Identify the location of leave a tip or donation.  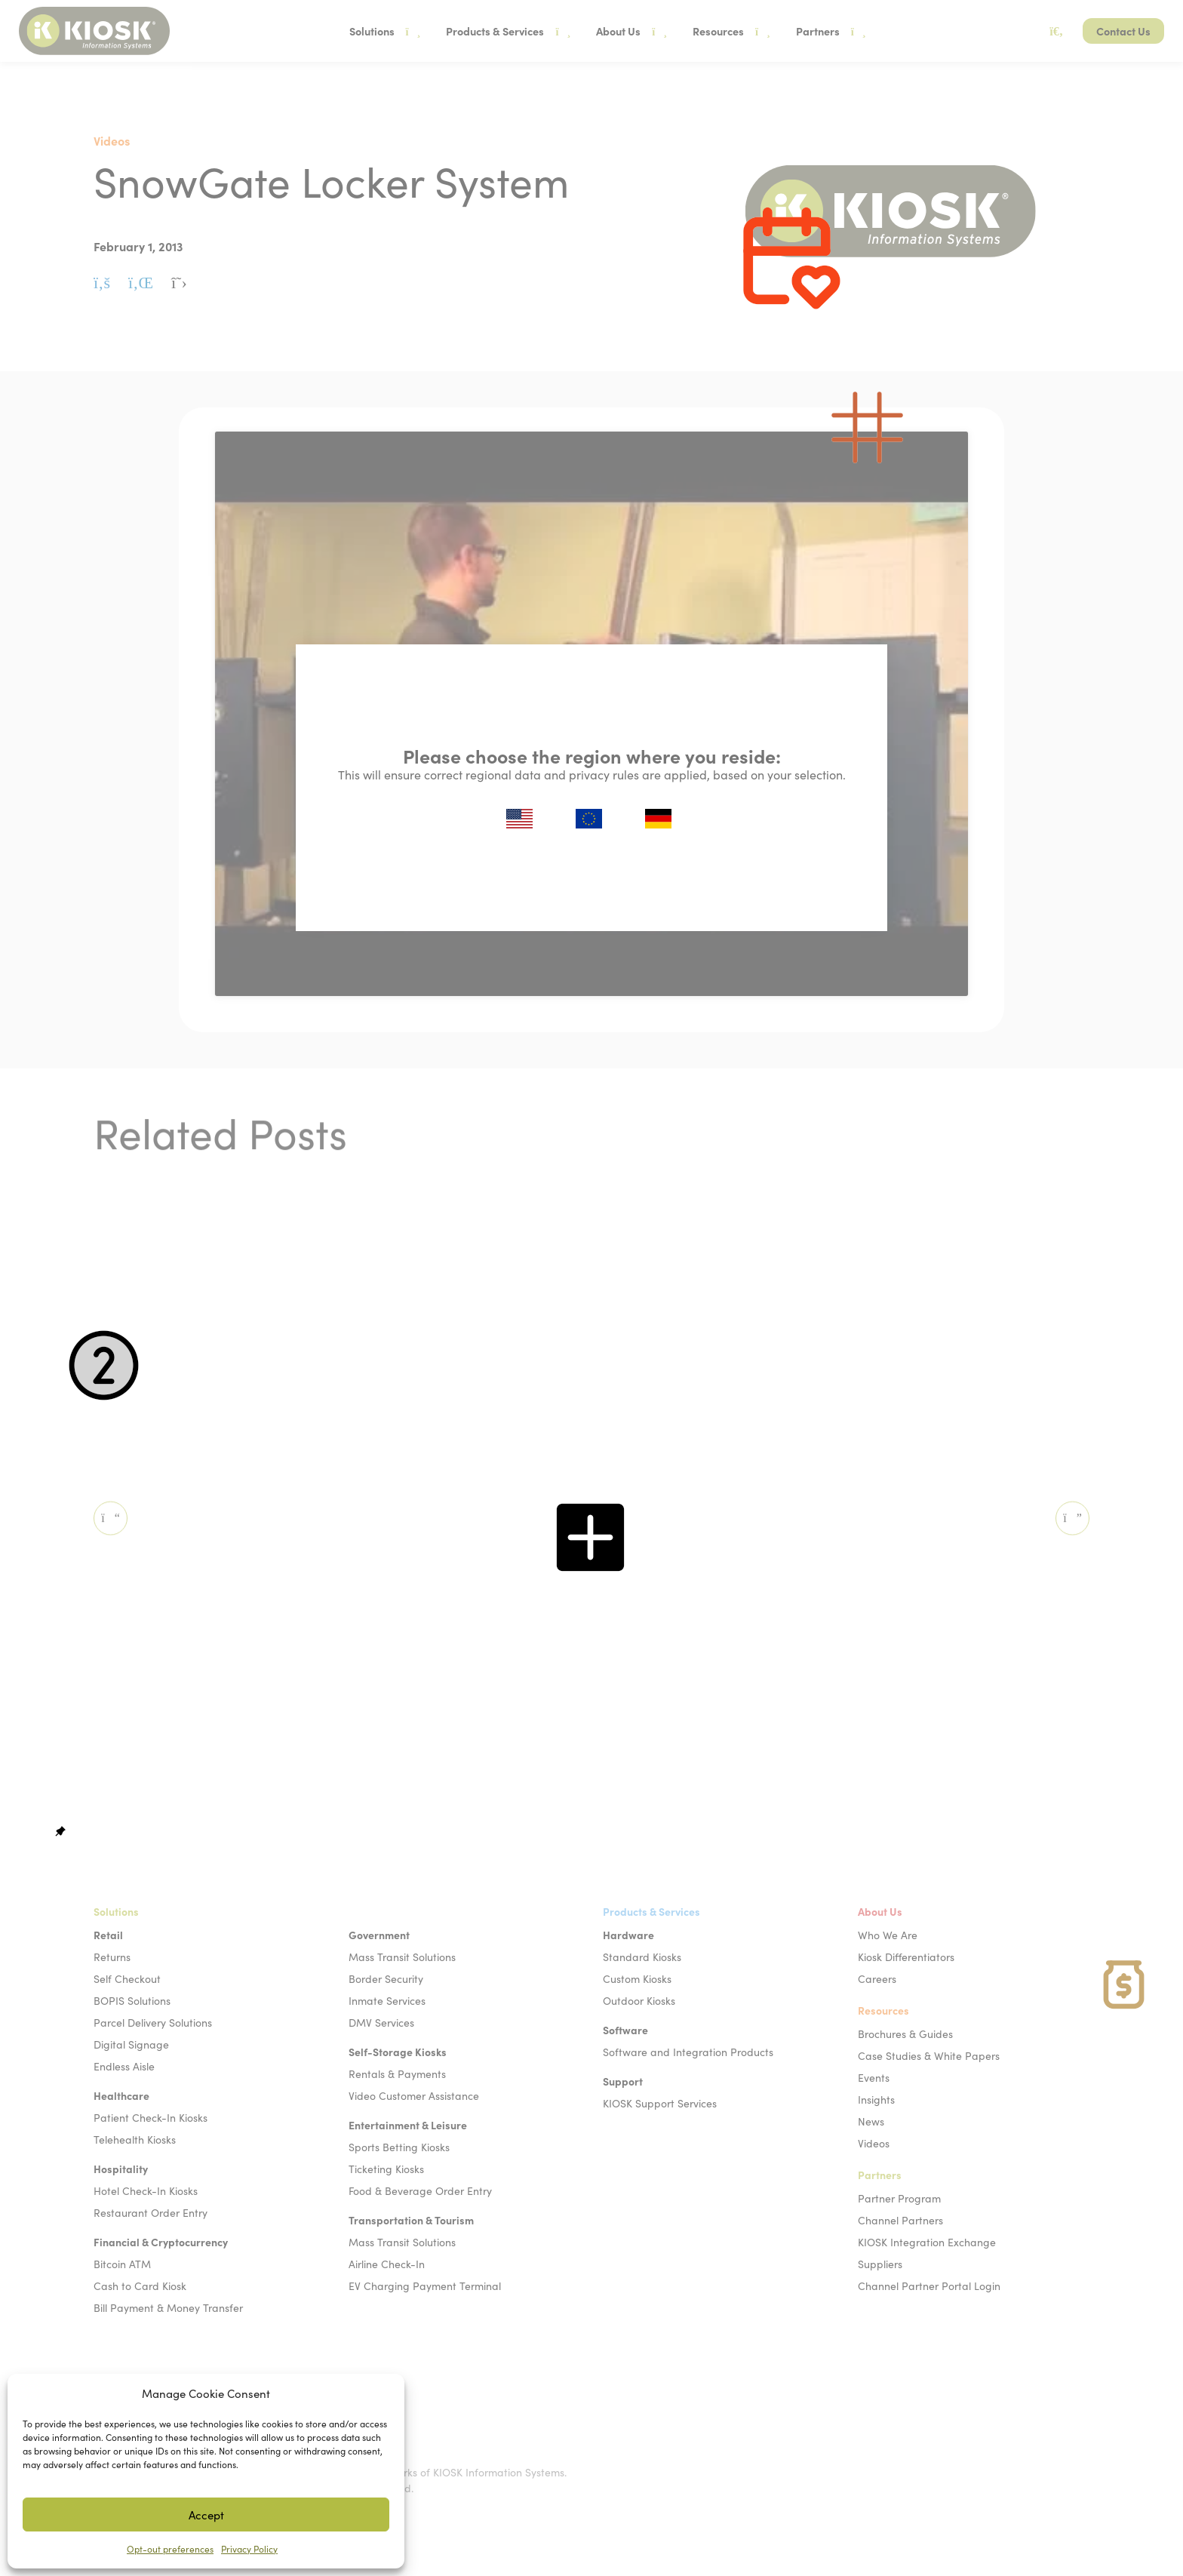
(1123, 1983).